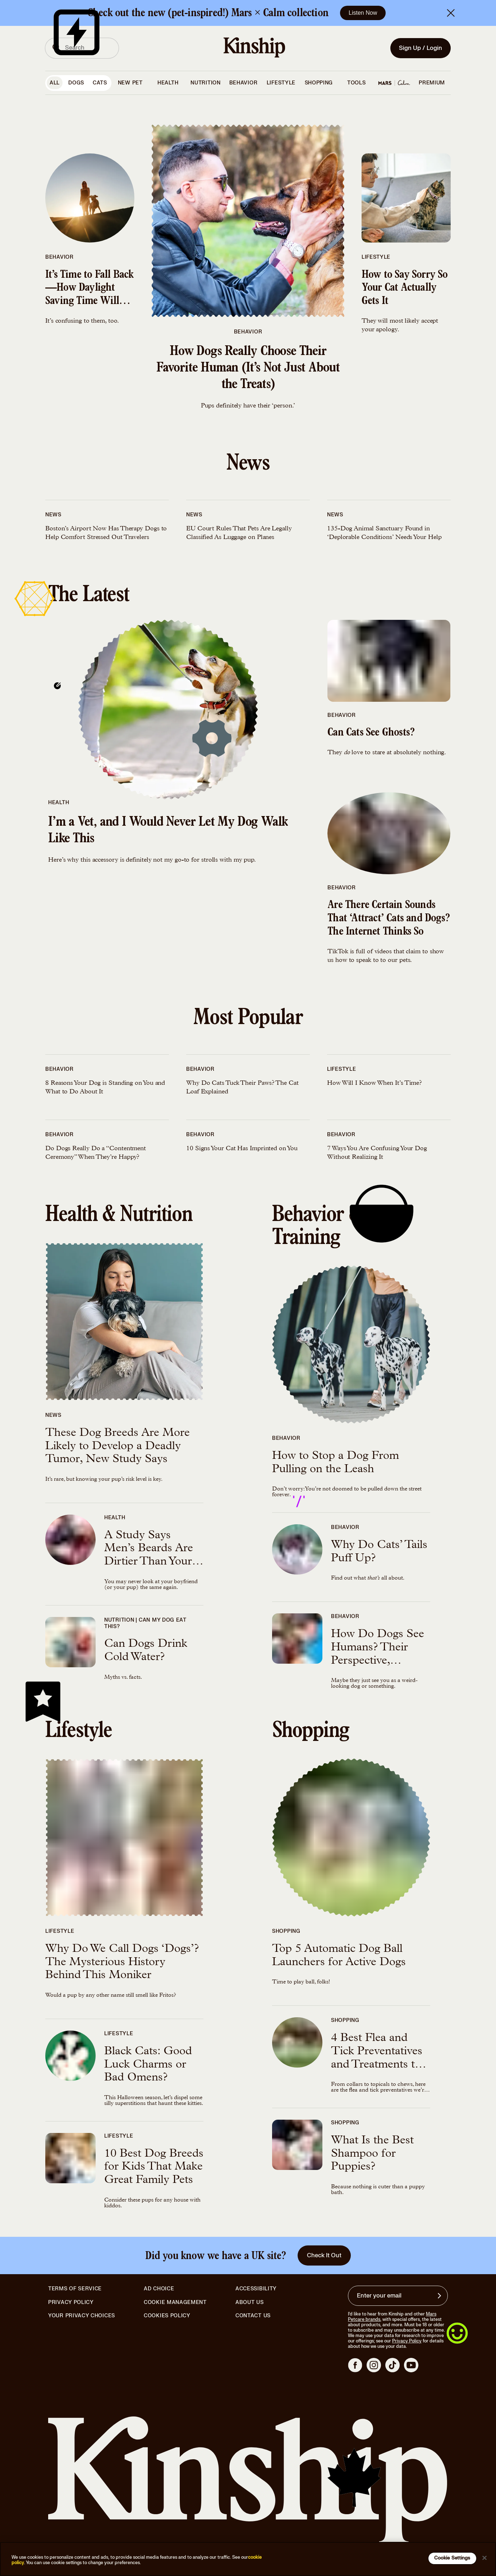 This screenshot has height=2576, width=496. Describe the element at coordinates (57, 686) in the screenshot. I see `edit your profile` at that location.